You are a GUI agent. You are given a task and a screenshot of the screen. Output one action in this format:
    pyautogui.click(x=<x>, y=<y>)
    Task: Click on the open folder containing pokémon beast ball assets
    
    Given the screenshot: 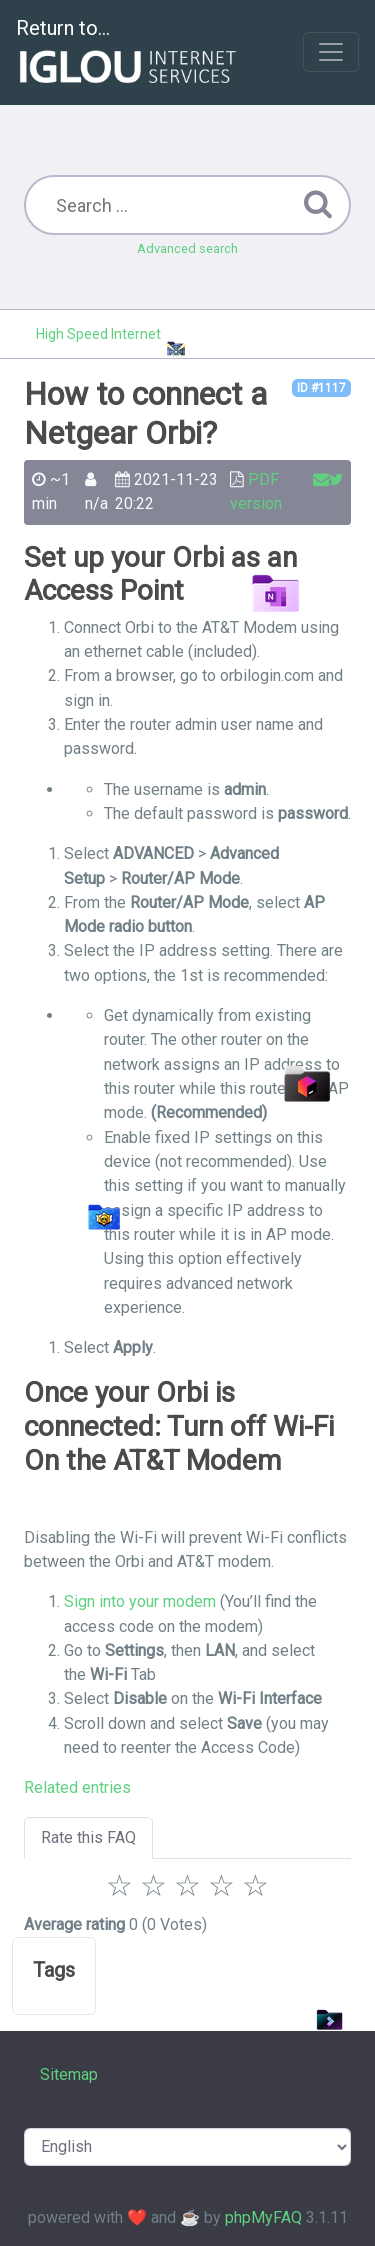 What is the action you would take?
    pyautogui.click(x=176, y=349)
    